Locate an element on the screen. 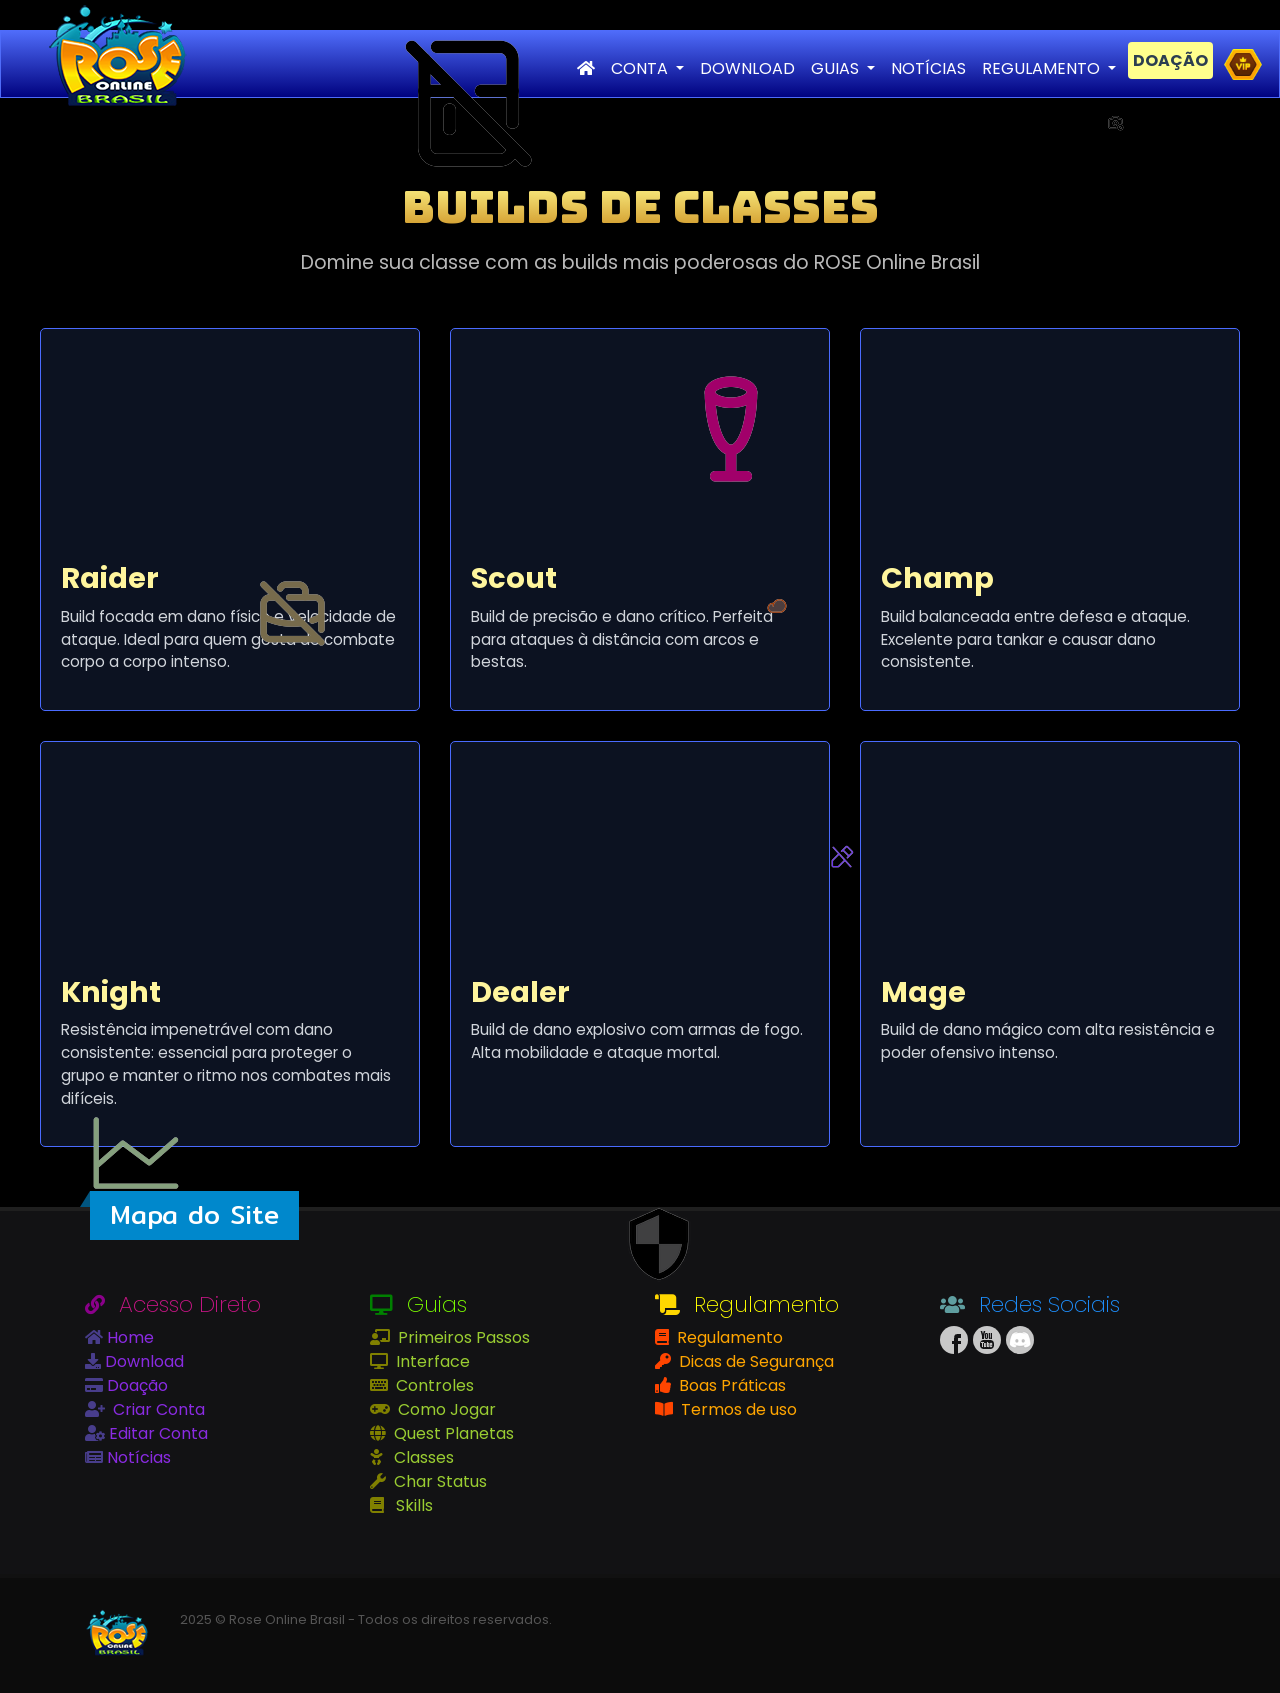 The image size is (1280, 1693). access cloud storage is located at coordinates (777, 606).